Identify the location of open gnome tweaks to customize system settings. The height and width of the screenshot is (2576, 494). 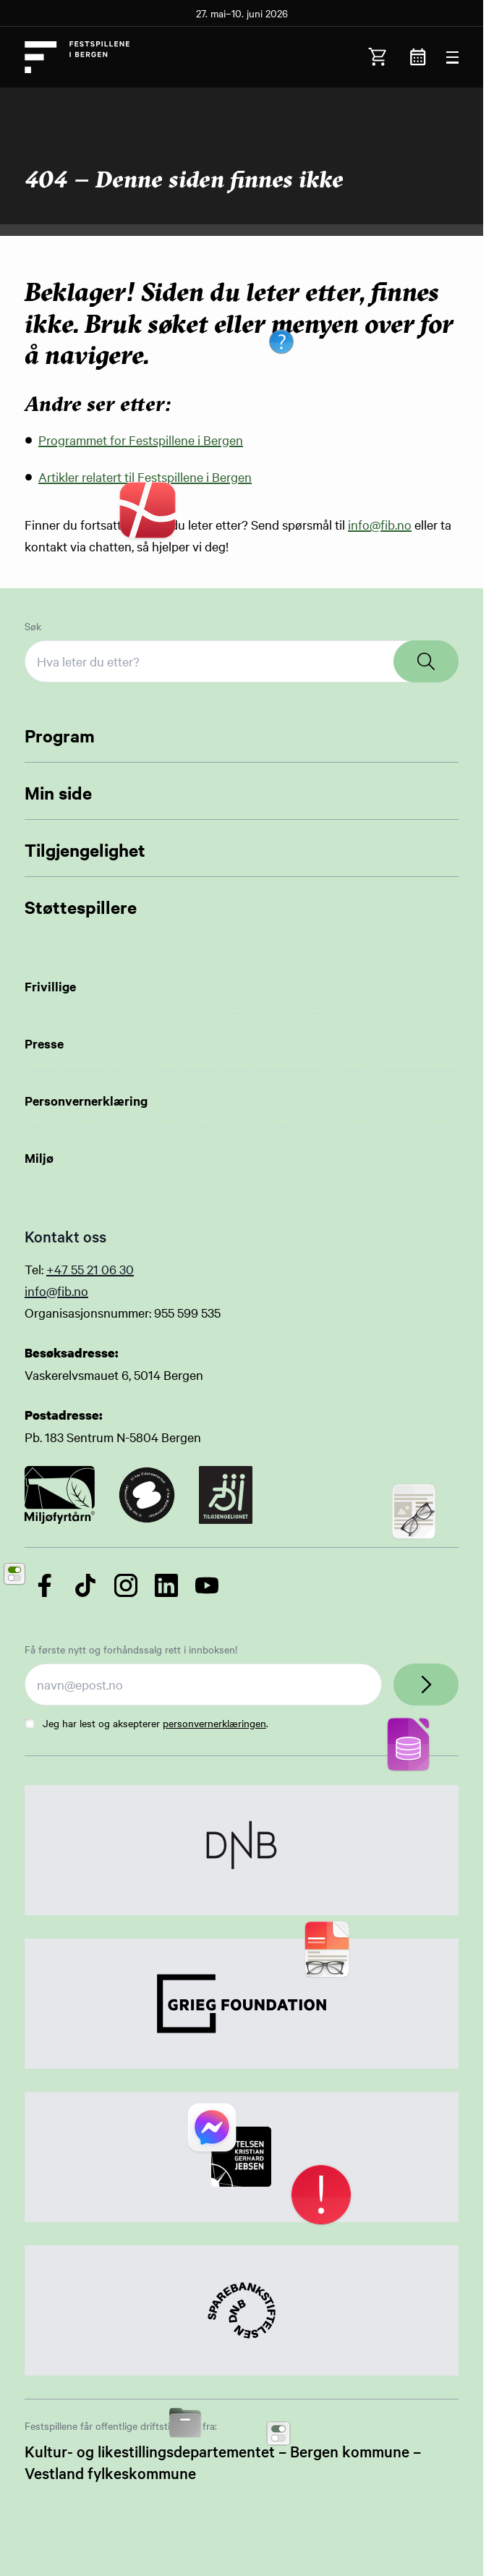
(278, 2433).